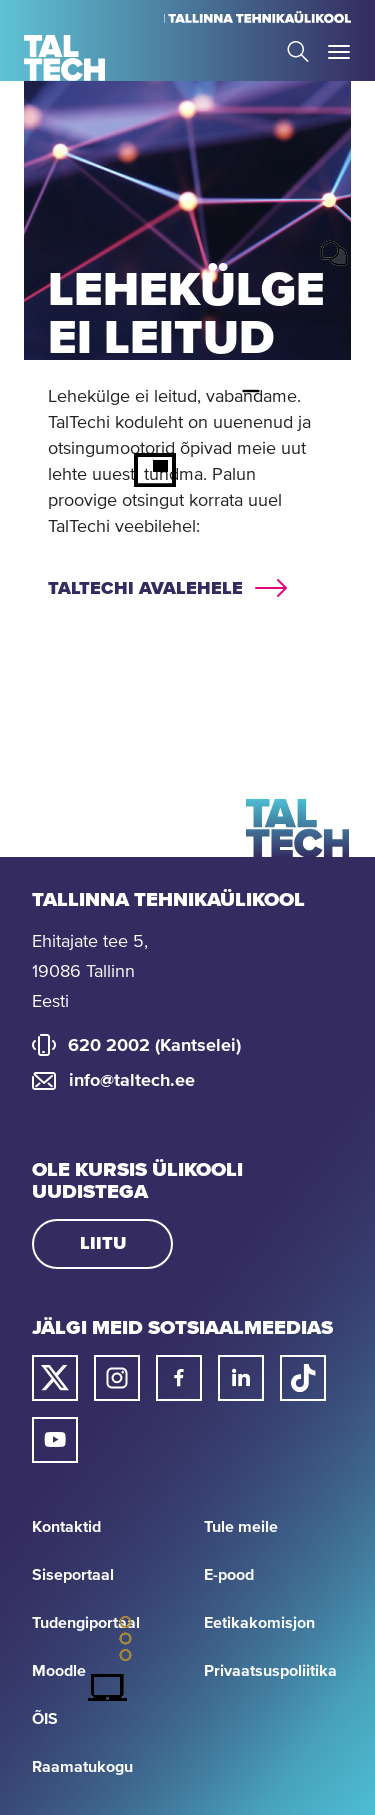 The height and width of the screenshot is (1815, 375). Describe the element at coordinates (155, 470) in the screenshot. I see `enable picture-in-picture mode` at that location.